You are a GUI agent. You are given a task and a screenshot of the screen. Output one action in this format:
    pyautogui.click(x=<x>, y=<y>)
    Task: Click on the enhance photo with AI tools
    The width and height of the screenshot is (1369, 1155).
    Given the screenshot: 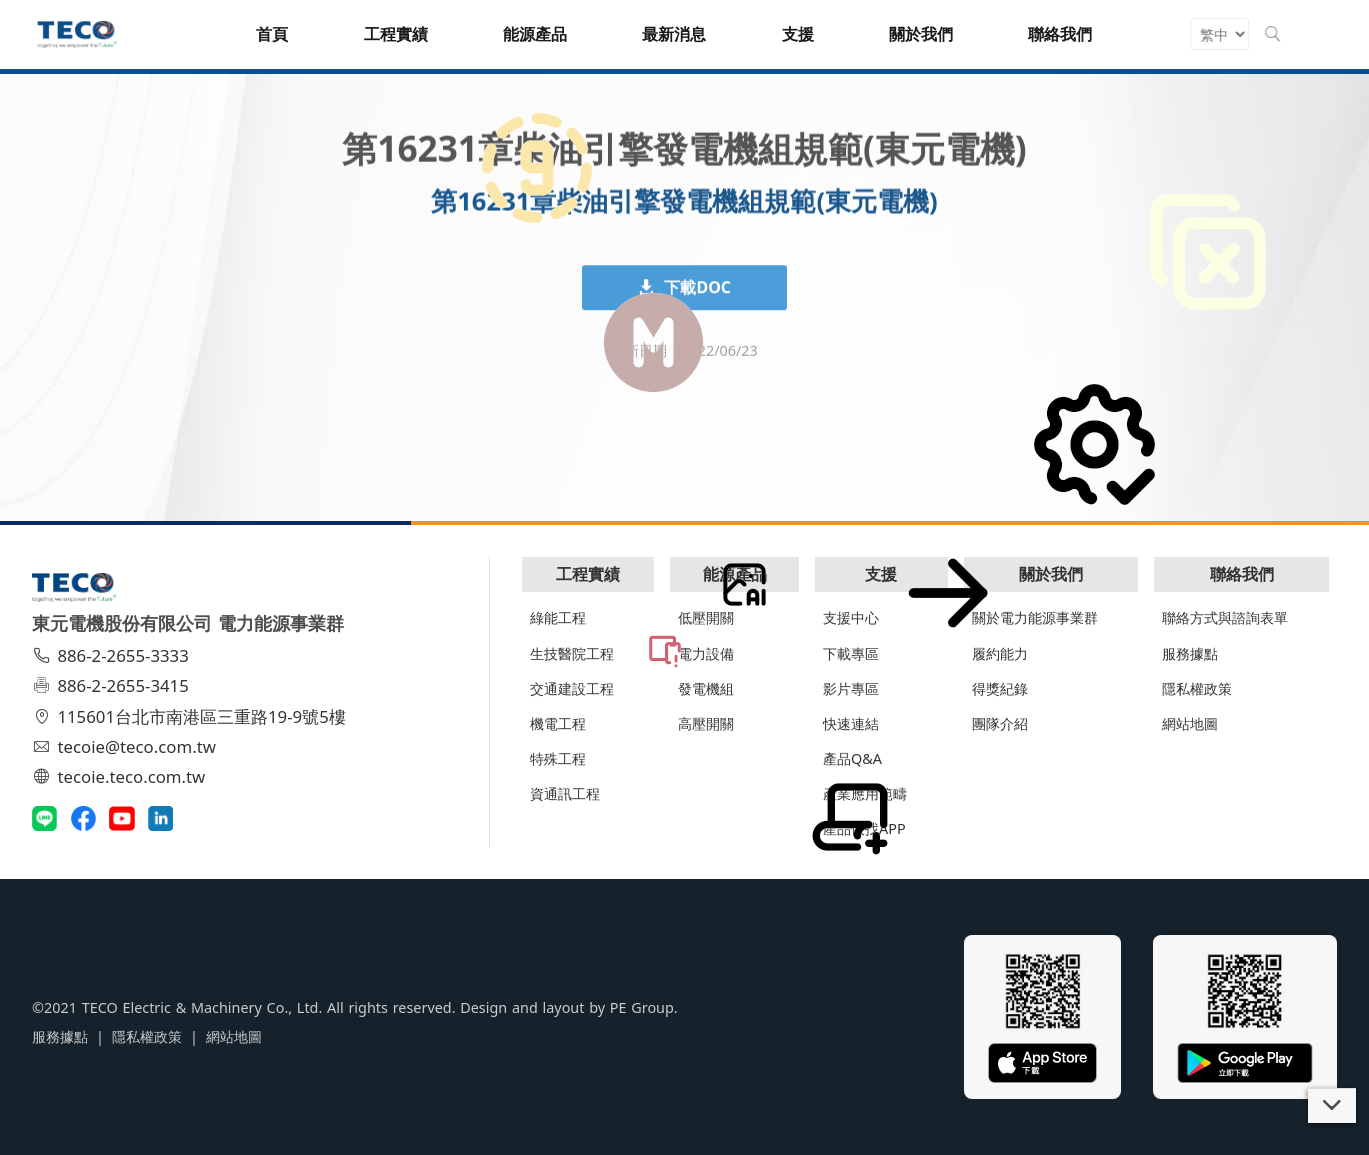 What is the action you would take?
    pyautogui.click(x=744, y=584)
    